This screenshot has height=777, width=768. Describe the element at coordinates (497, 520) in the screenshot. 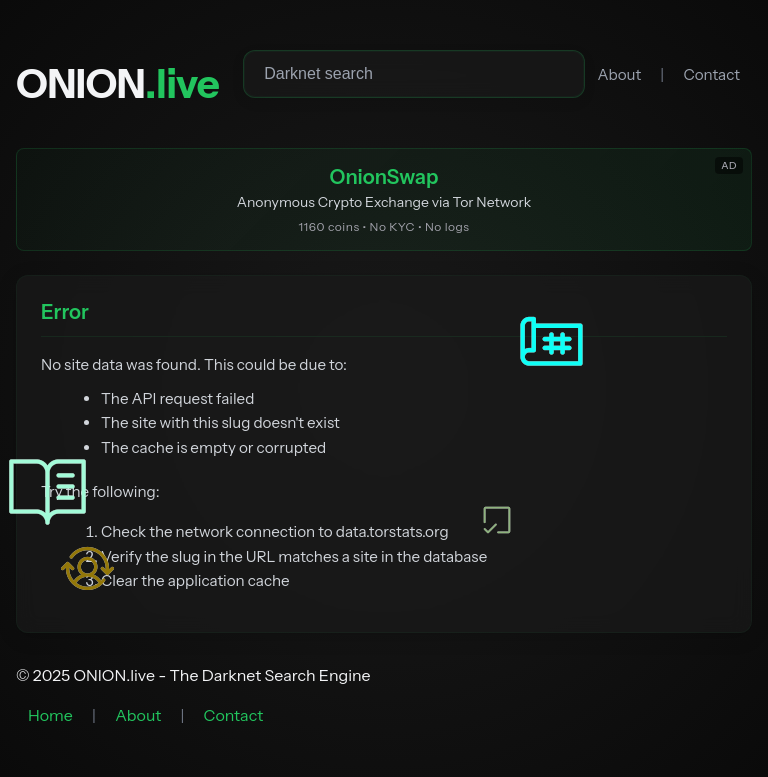

I see `mark task as complete` at that location.